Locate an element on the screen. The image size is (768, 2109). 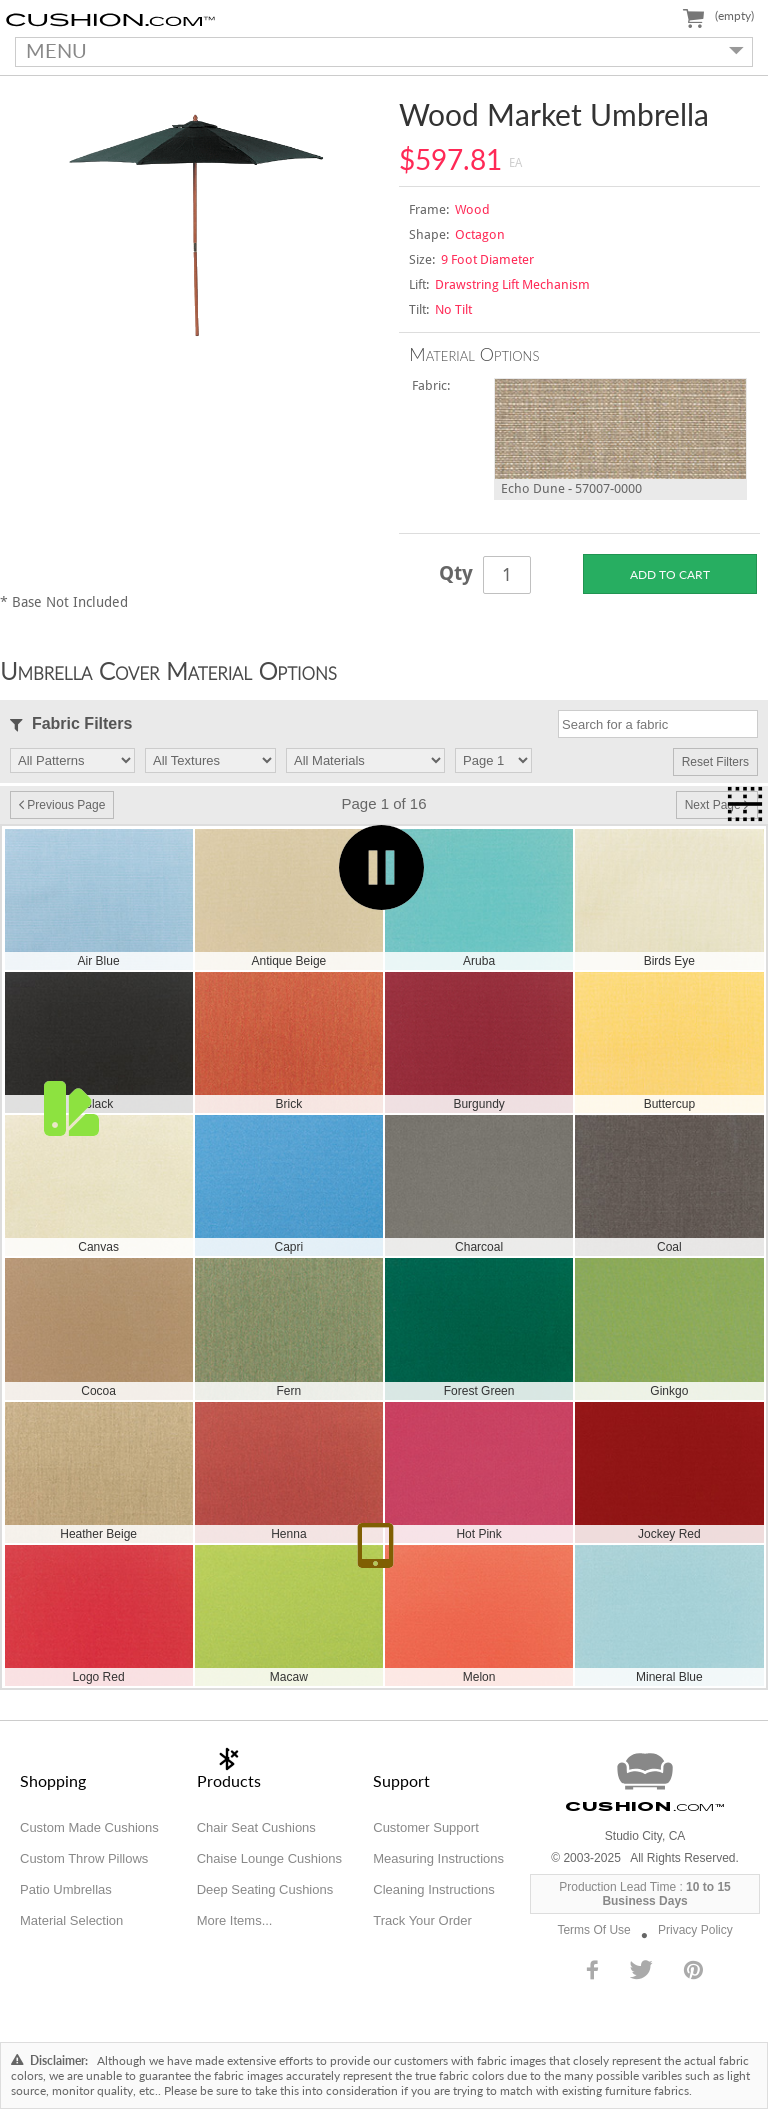
pause media playback is located at coordinates (381, 867).